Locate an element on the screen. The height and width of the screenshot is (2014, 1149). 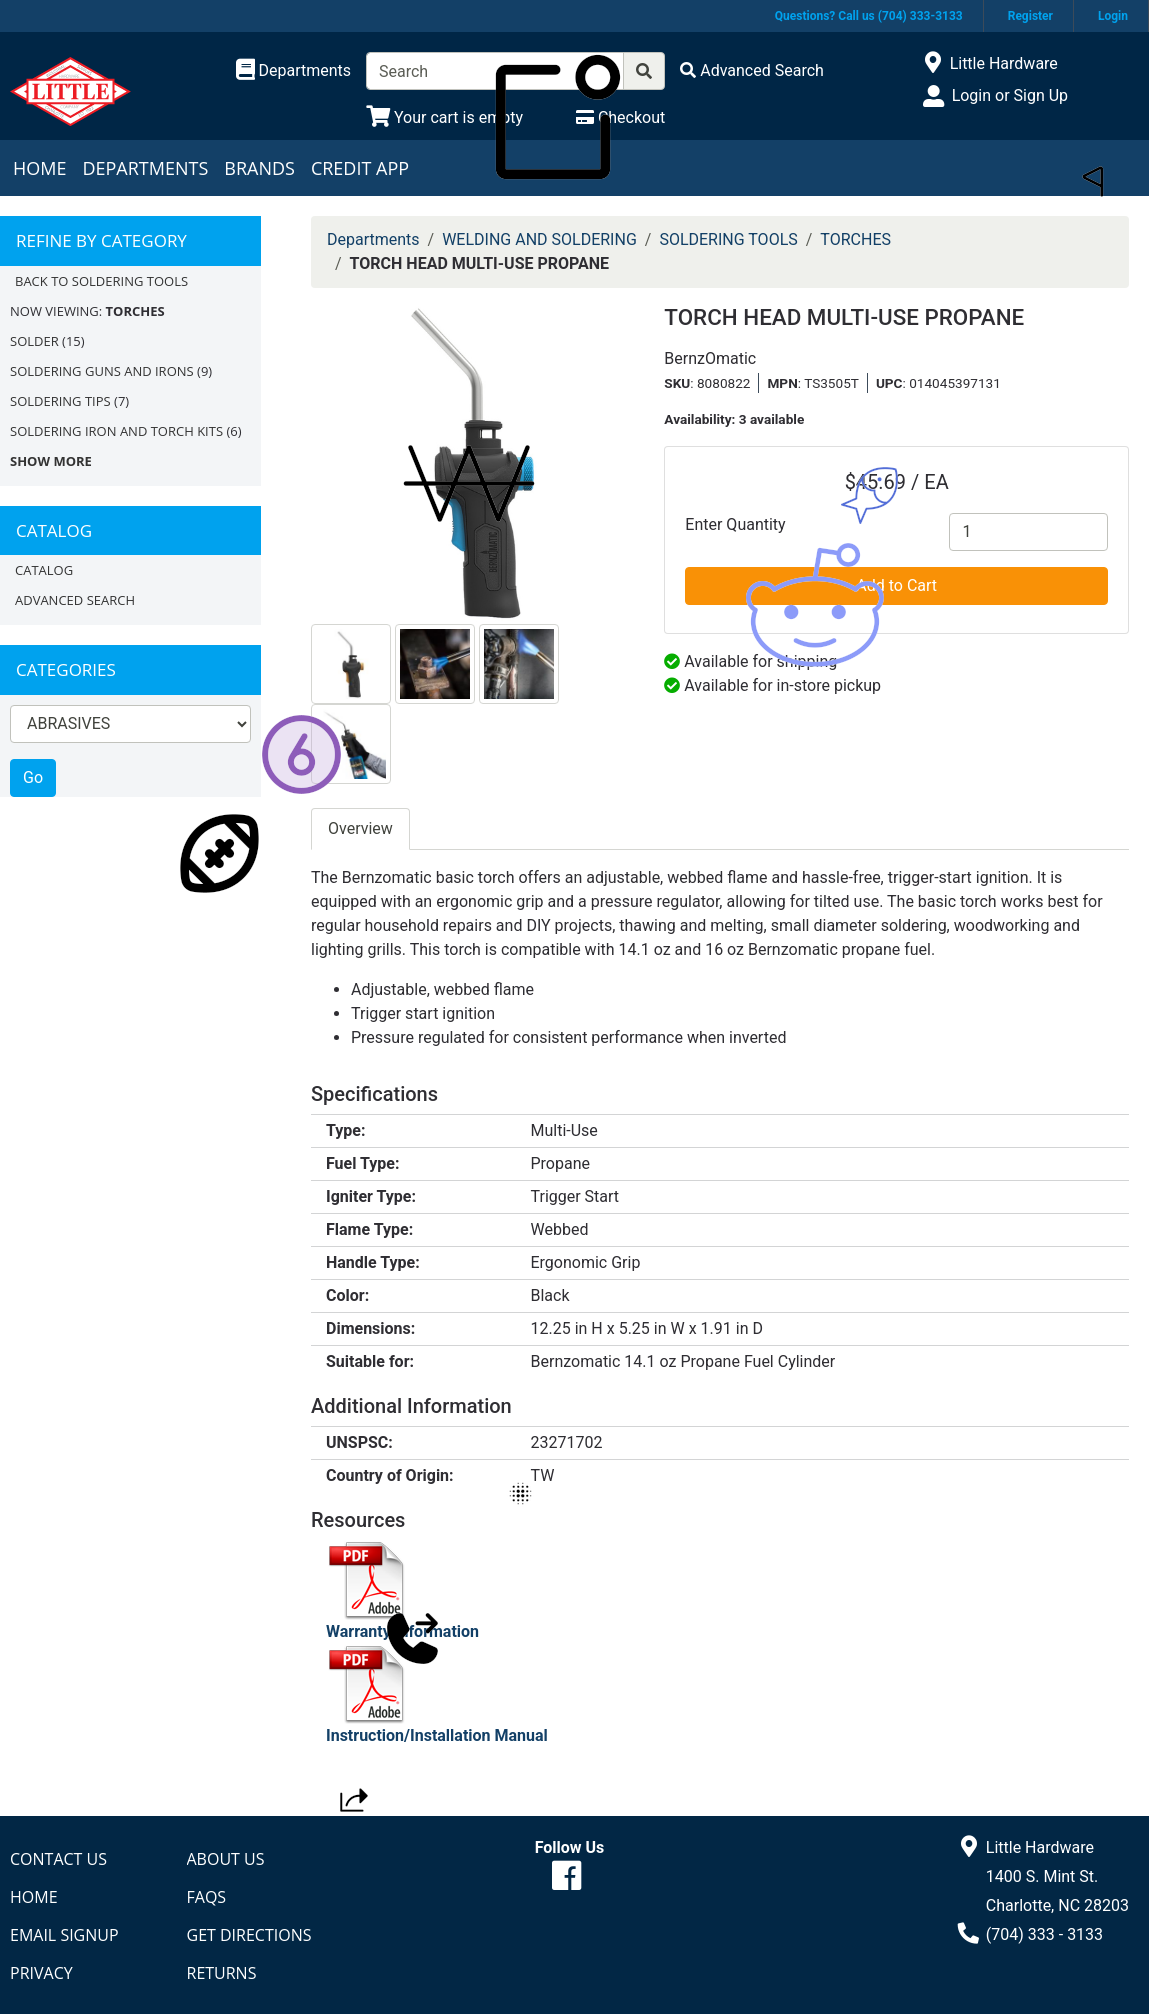
share this content is located at coordinates (354, 1799).